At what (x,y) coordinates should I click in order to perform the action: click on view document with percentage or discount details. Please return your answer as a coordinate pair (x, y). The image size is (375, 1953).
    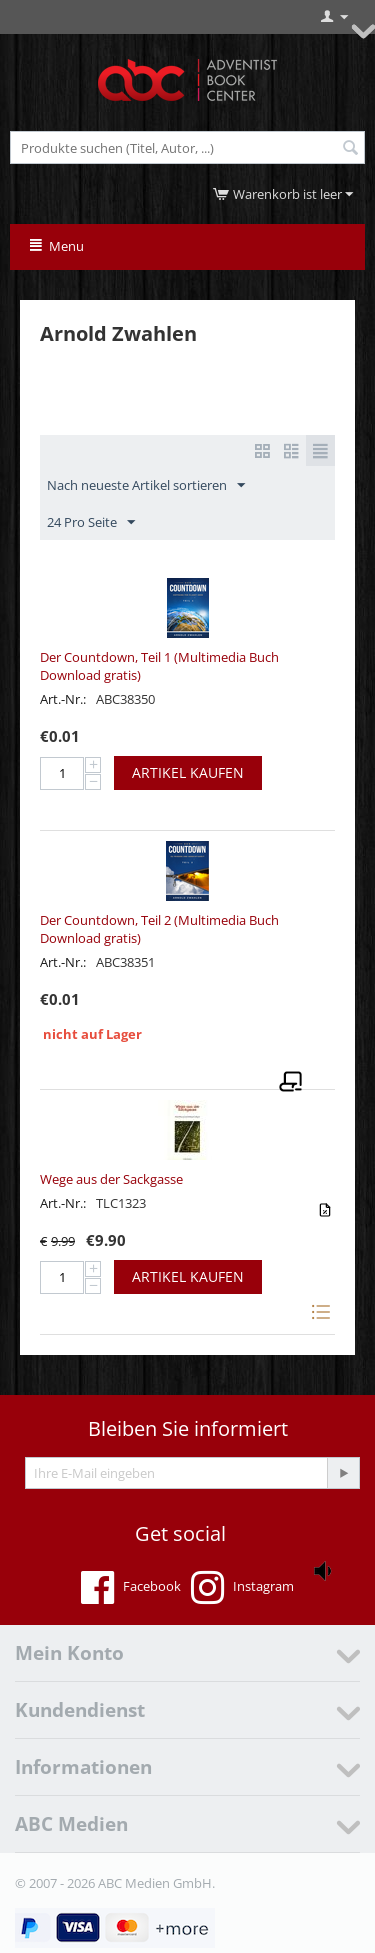
    Looking at the image, I should click on (325, 1210).